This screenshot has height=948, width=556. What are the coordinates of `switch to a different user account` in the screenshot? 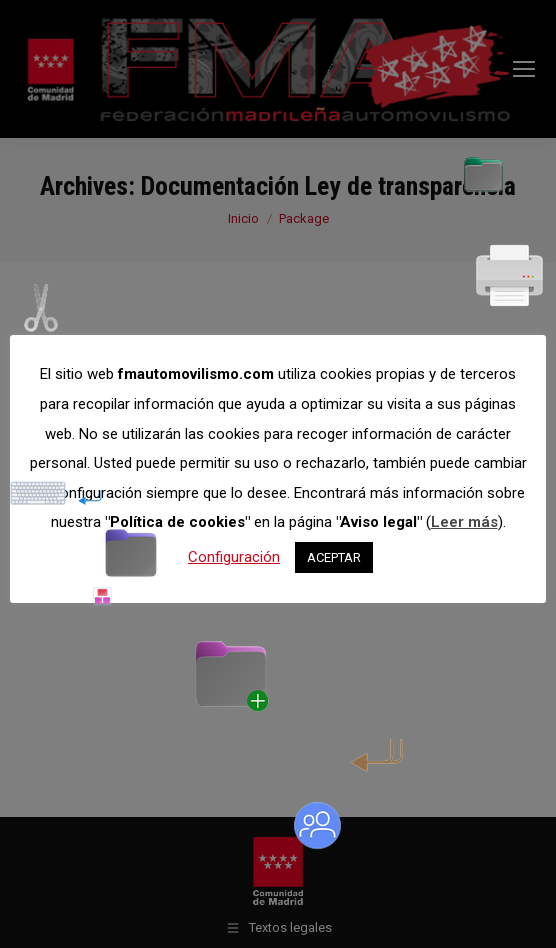 It's located at (317, 825).